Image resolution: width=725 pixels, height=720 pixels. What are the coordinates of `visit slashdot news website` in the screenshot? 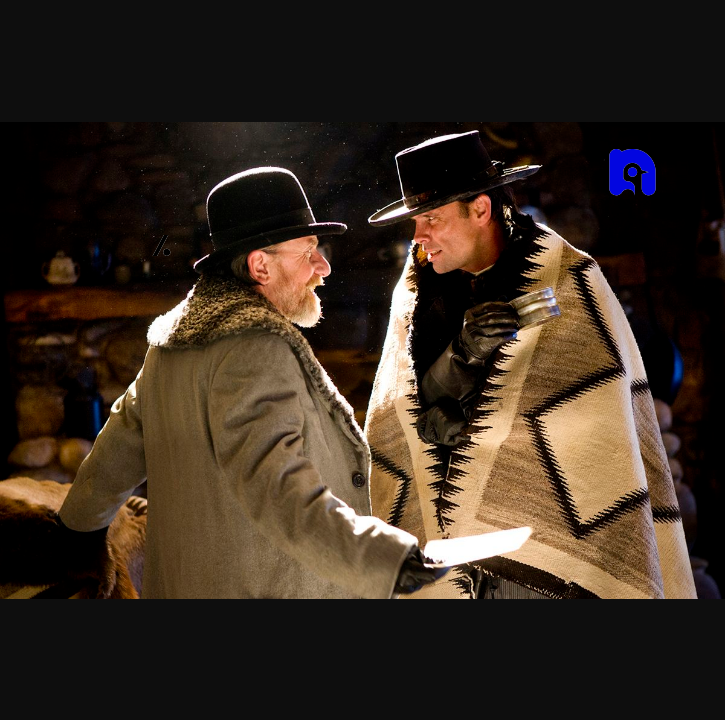 It's located at (161, 245).